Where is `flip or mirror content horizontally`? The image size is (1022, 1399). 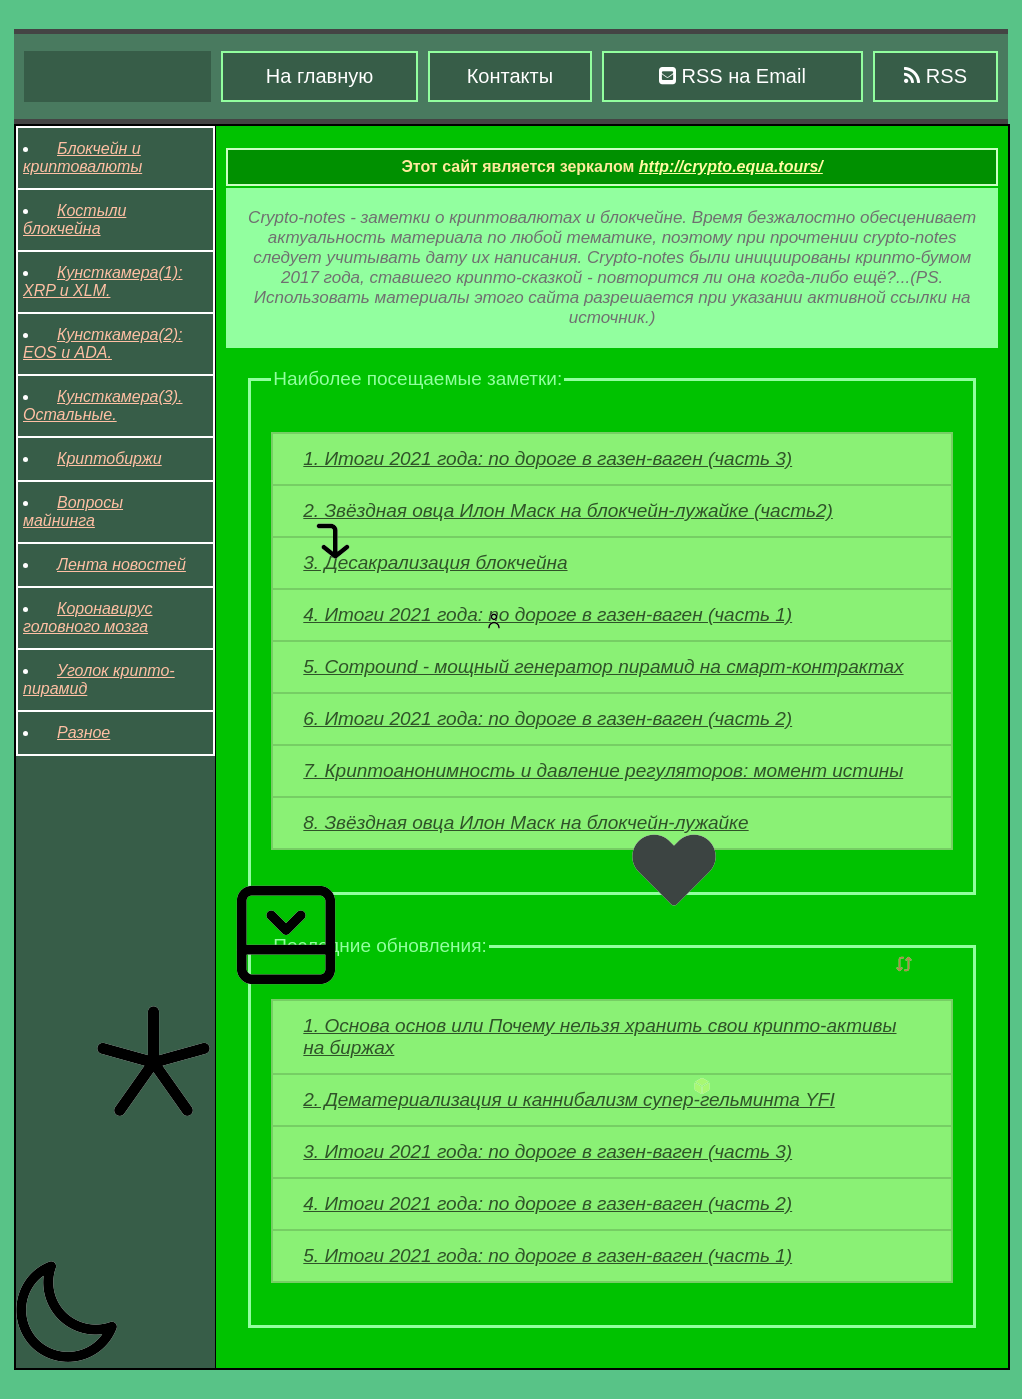
flip or mirror content horizontally is located at coordinates (904, 964).